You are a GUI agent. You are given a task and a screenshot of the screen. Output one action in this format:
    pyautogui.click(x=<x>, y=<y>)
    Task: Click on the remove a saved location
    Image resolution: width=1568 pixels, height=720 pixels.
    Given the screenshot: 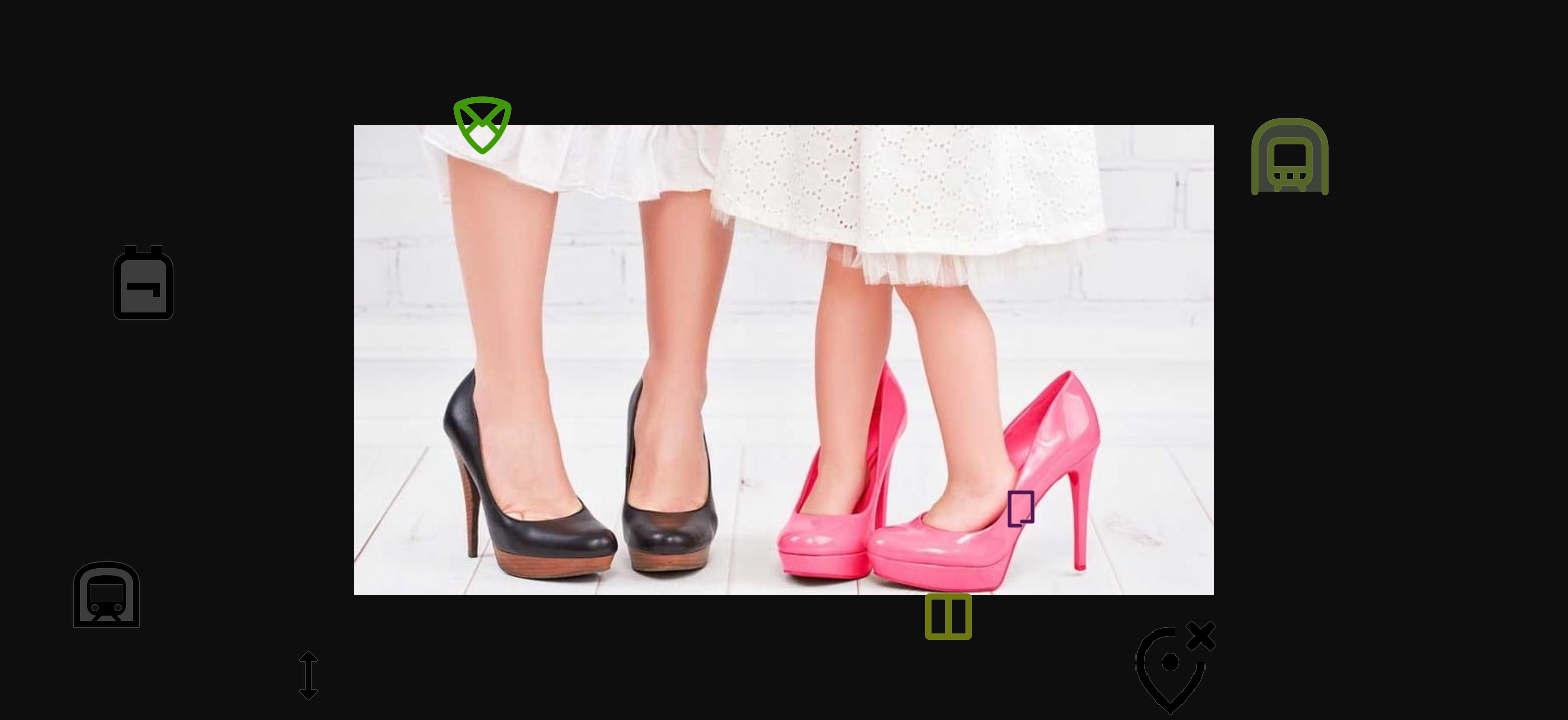 What is the action you would take?
    pyautogui.click(x=1170, y=666)
    